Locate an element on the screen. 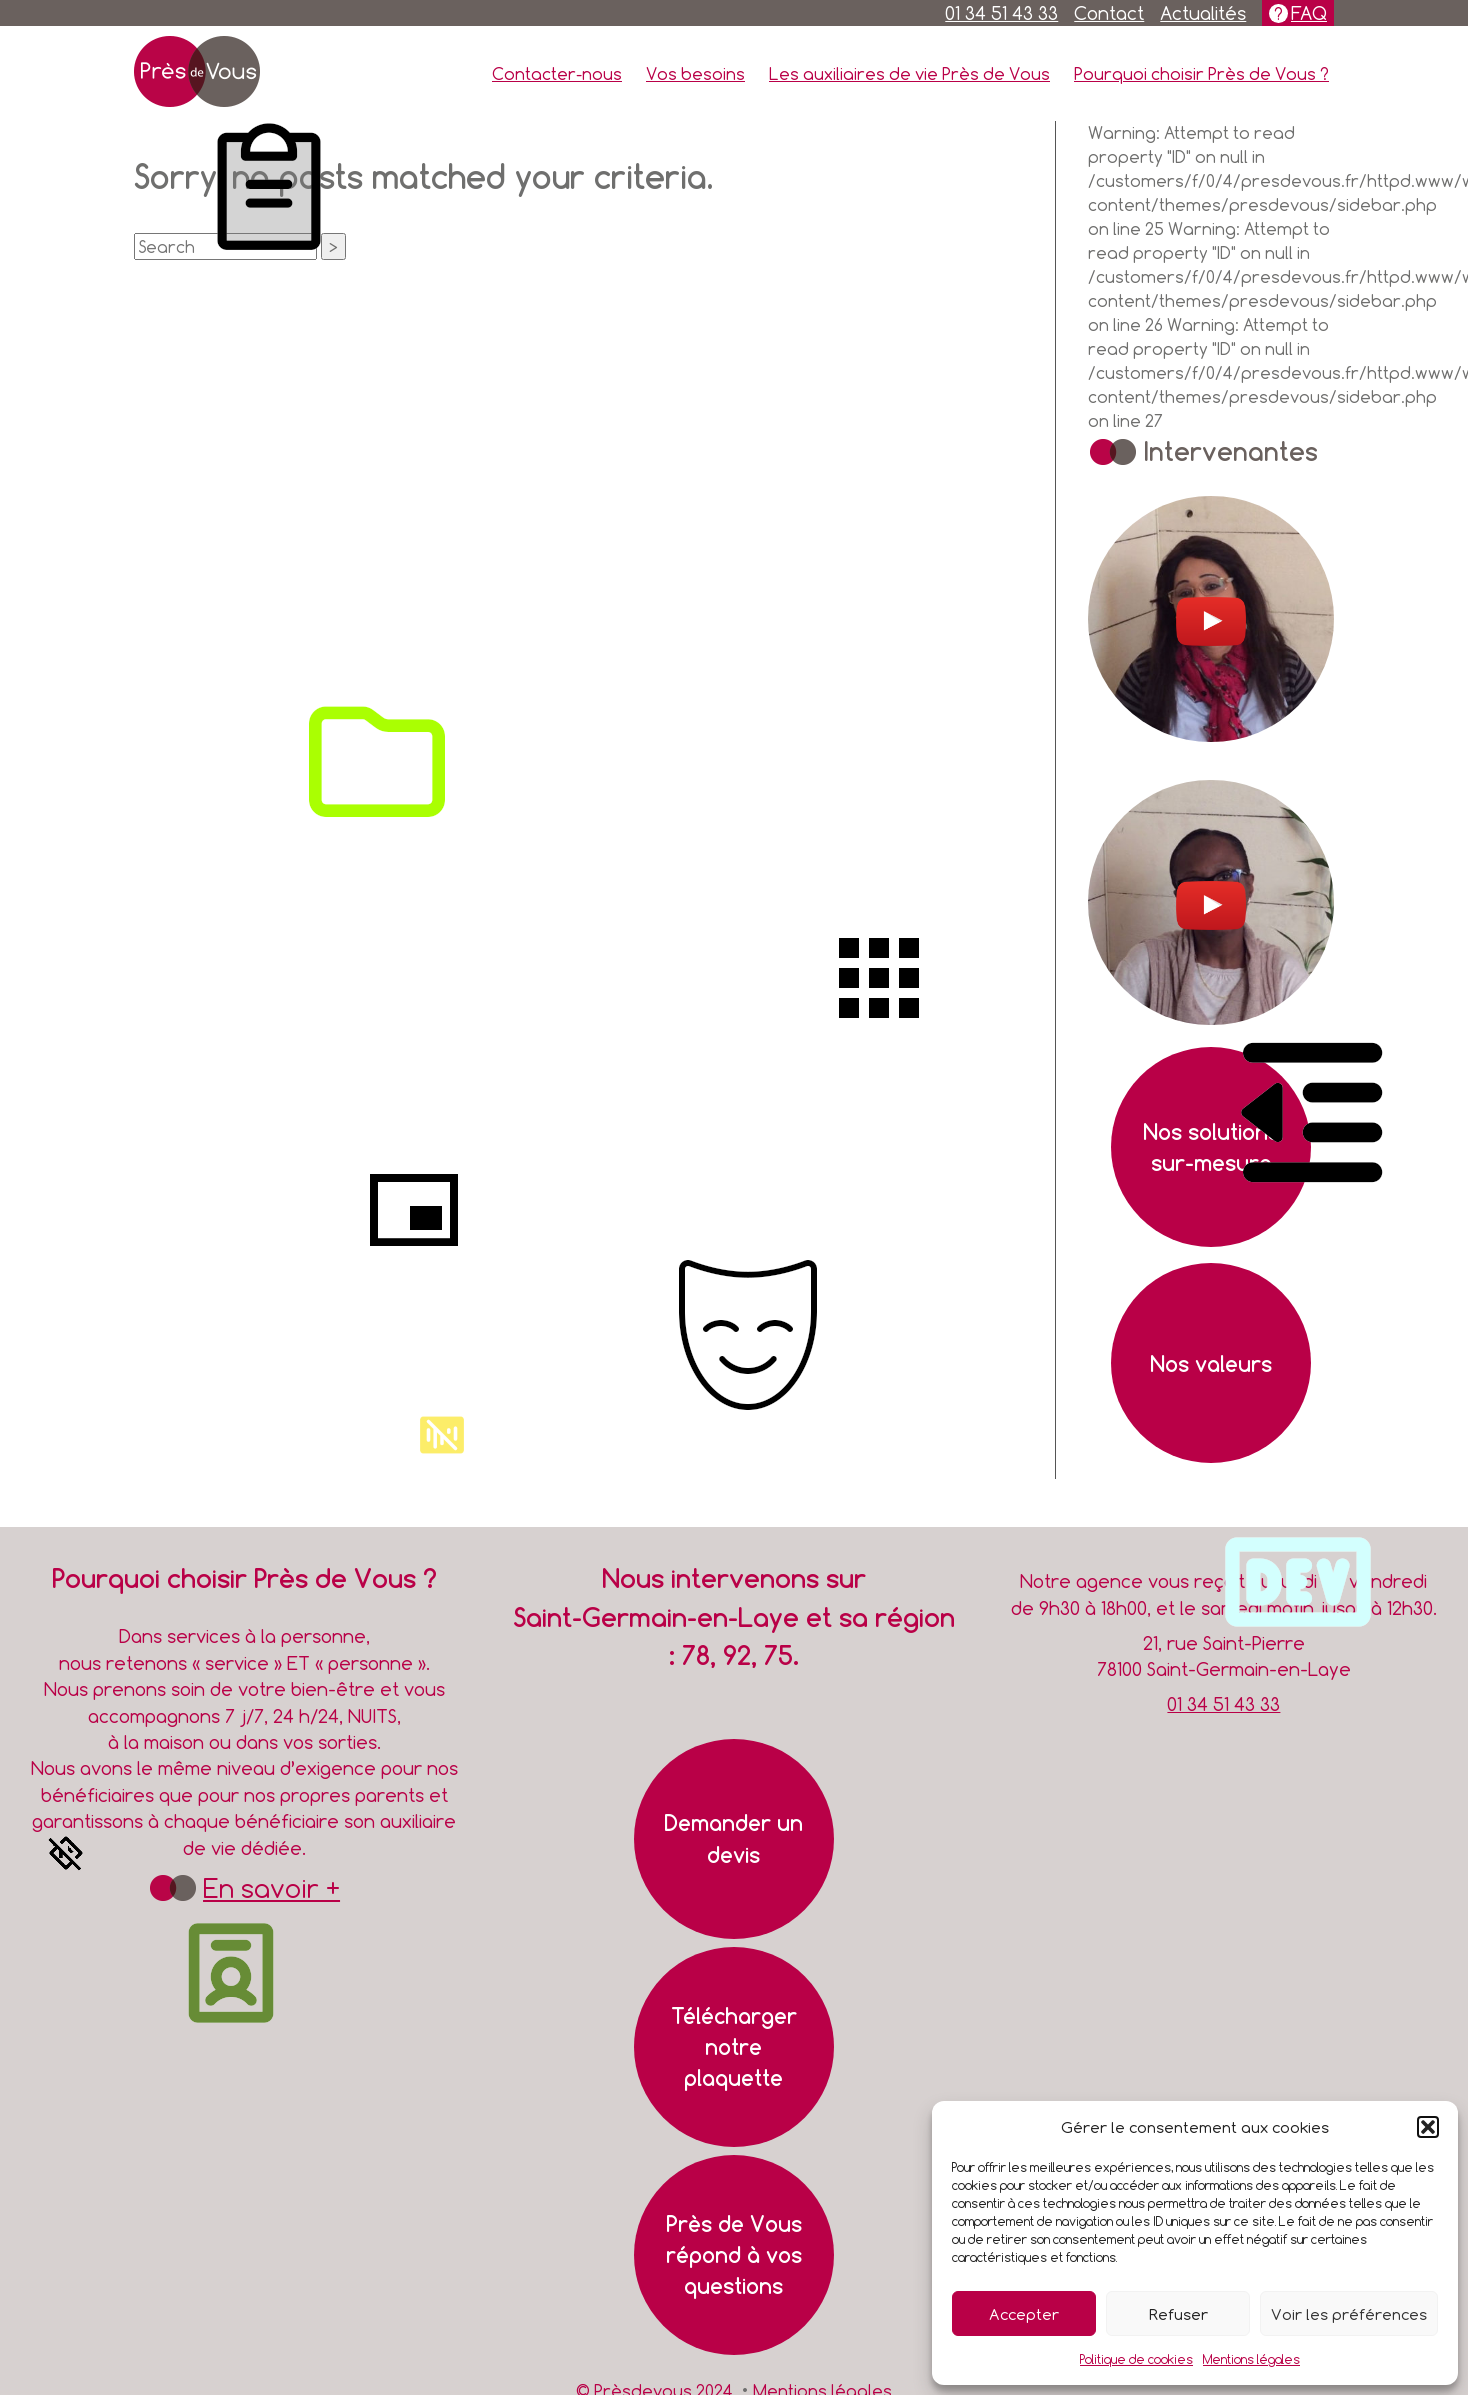 The height and width of the screenshot is (2395, 1468). view user profile or identity information is located at coordinates (231, 1973).